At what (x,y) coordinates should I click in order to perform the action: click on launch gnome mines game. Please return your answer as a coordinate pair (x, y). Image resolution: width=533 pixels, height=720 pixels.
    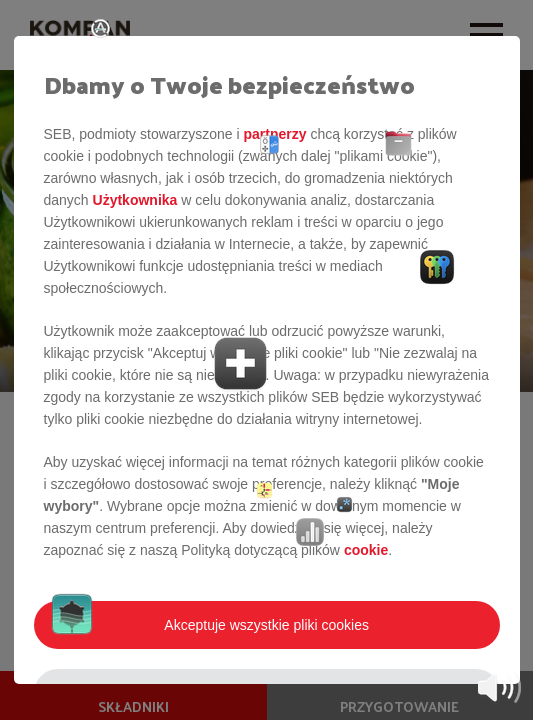
    Looking at the image, I should click on (72, 614).